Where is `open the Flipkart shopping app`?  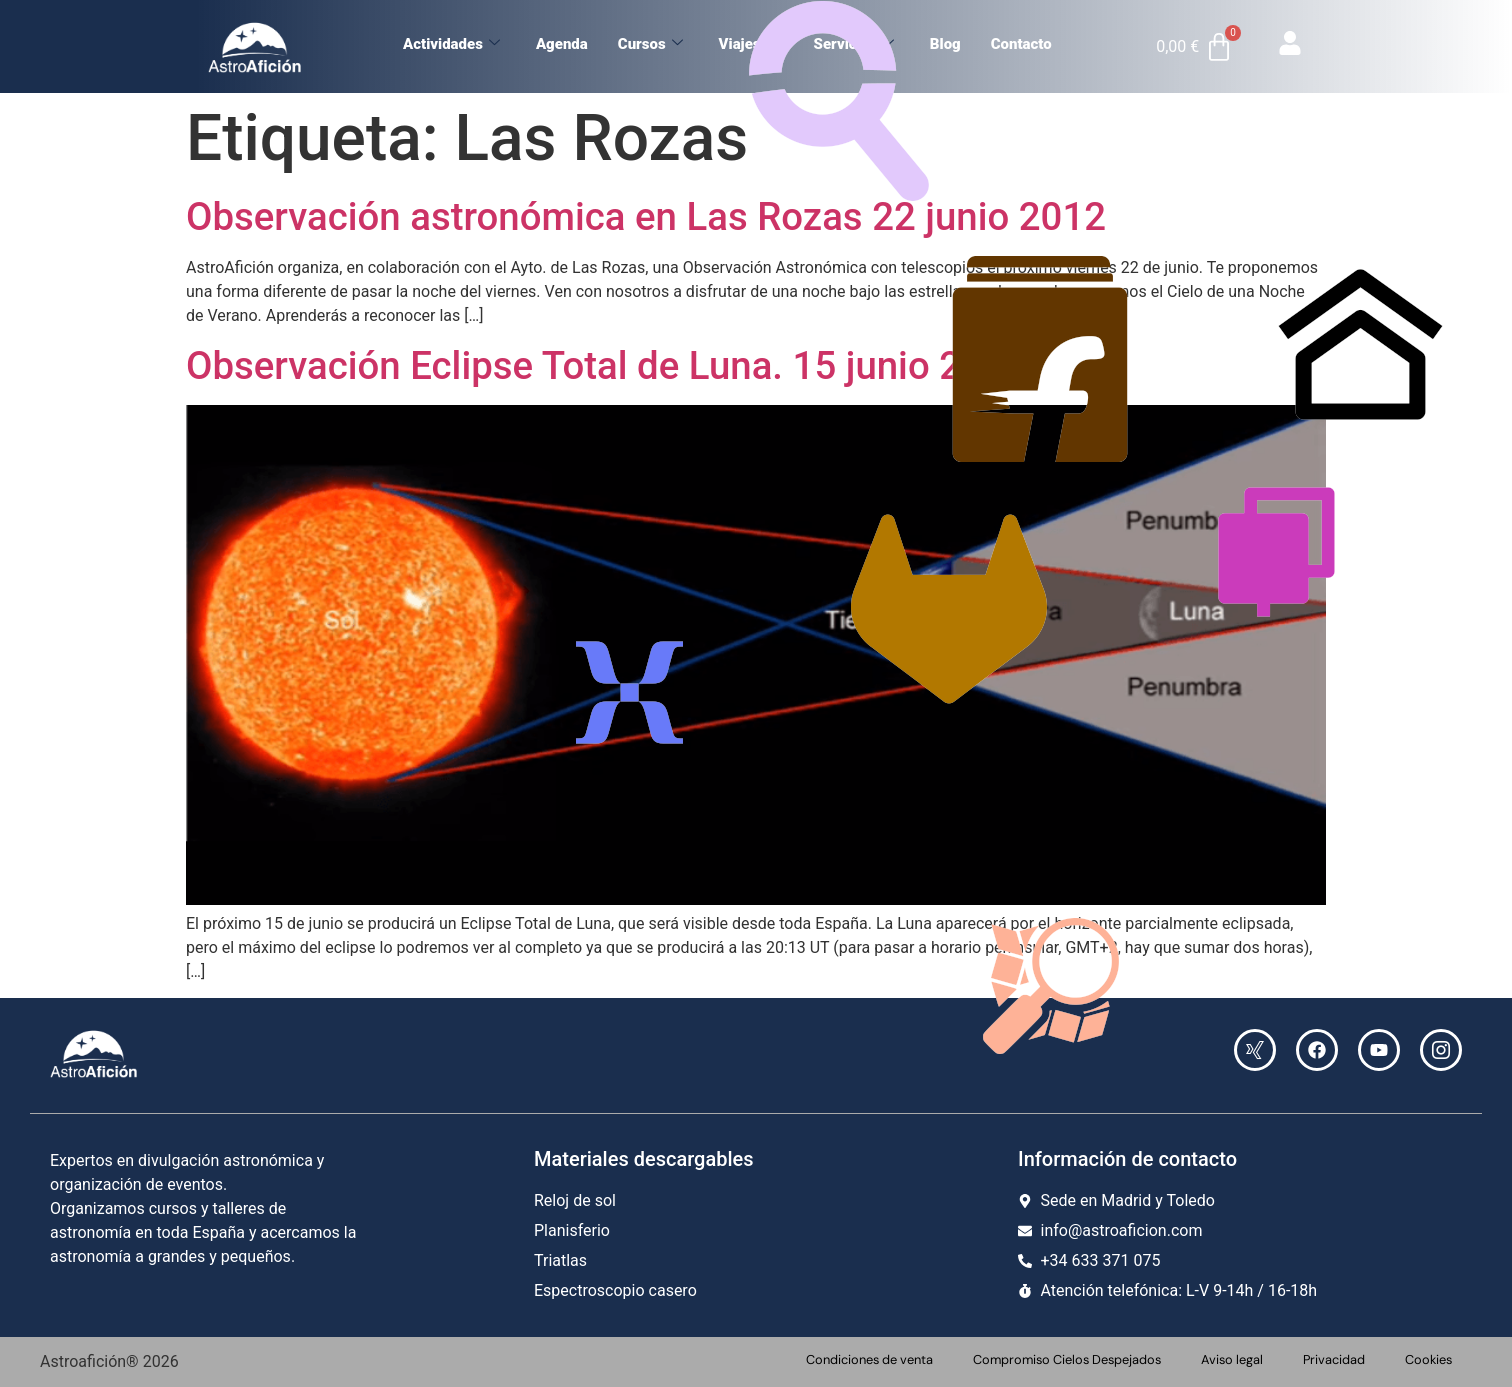 open the Flipkart shopping app is located at coordinates (1040, 359).